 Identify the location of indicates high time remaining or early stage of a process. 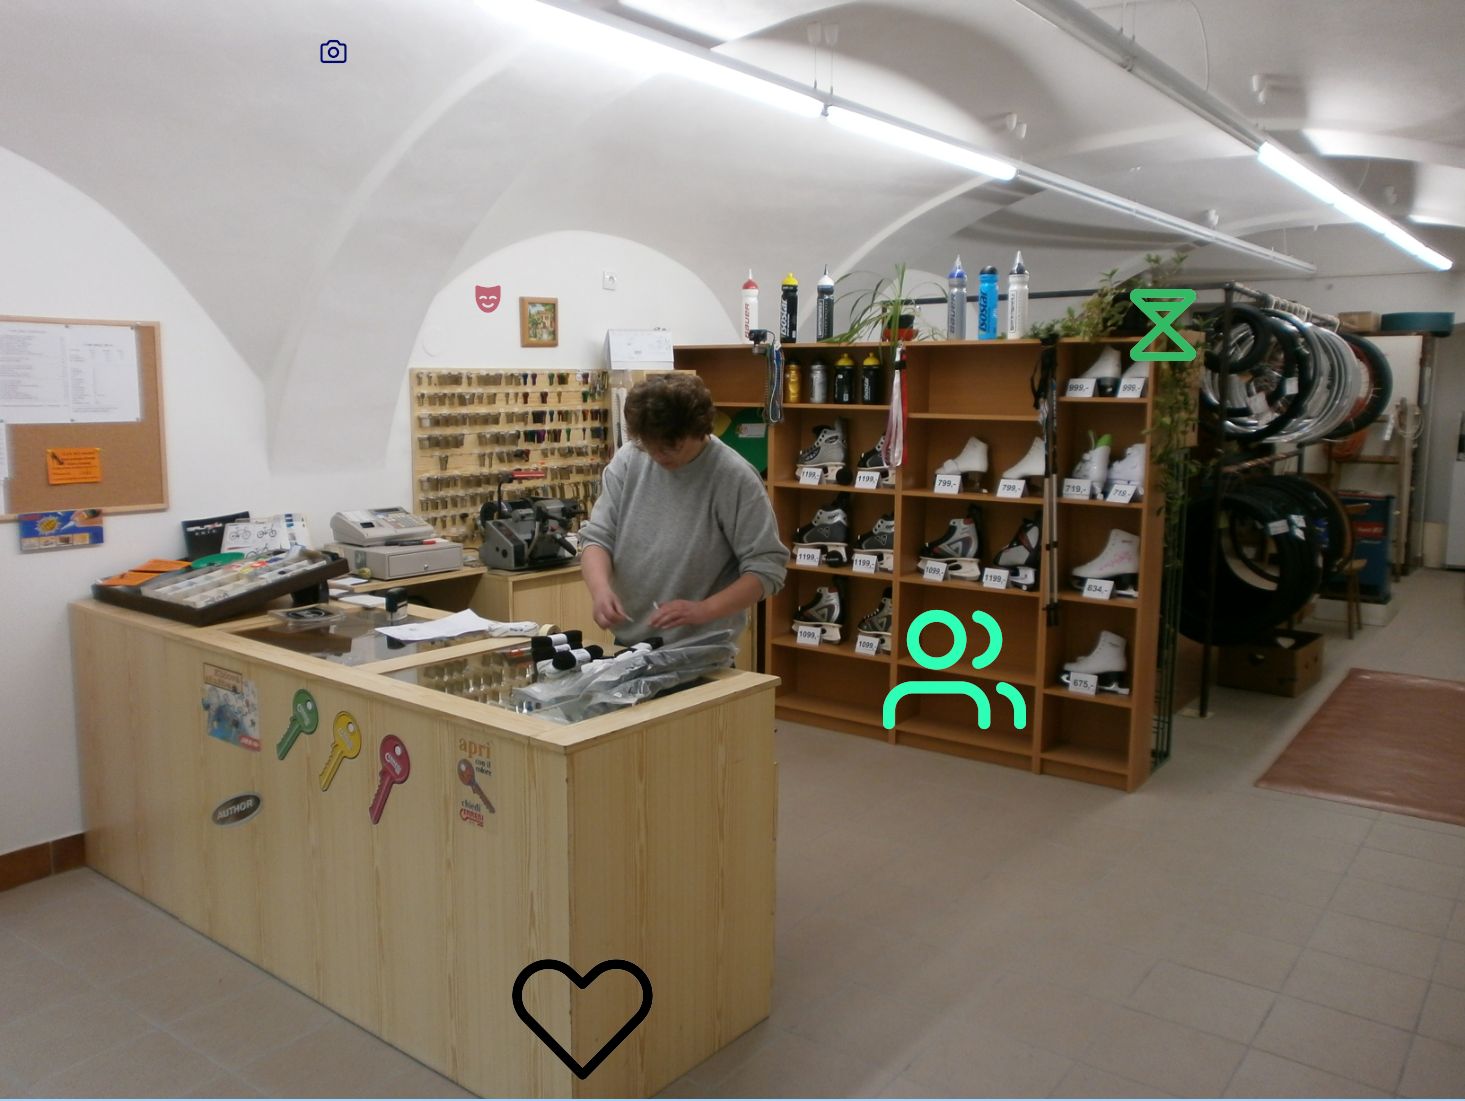
(1163, 325).